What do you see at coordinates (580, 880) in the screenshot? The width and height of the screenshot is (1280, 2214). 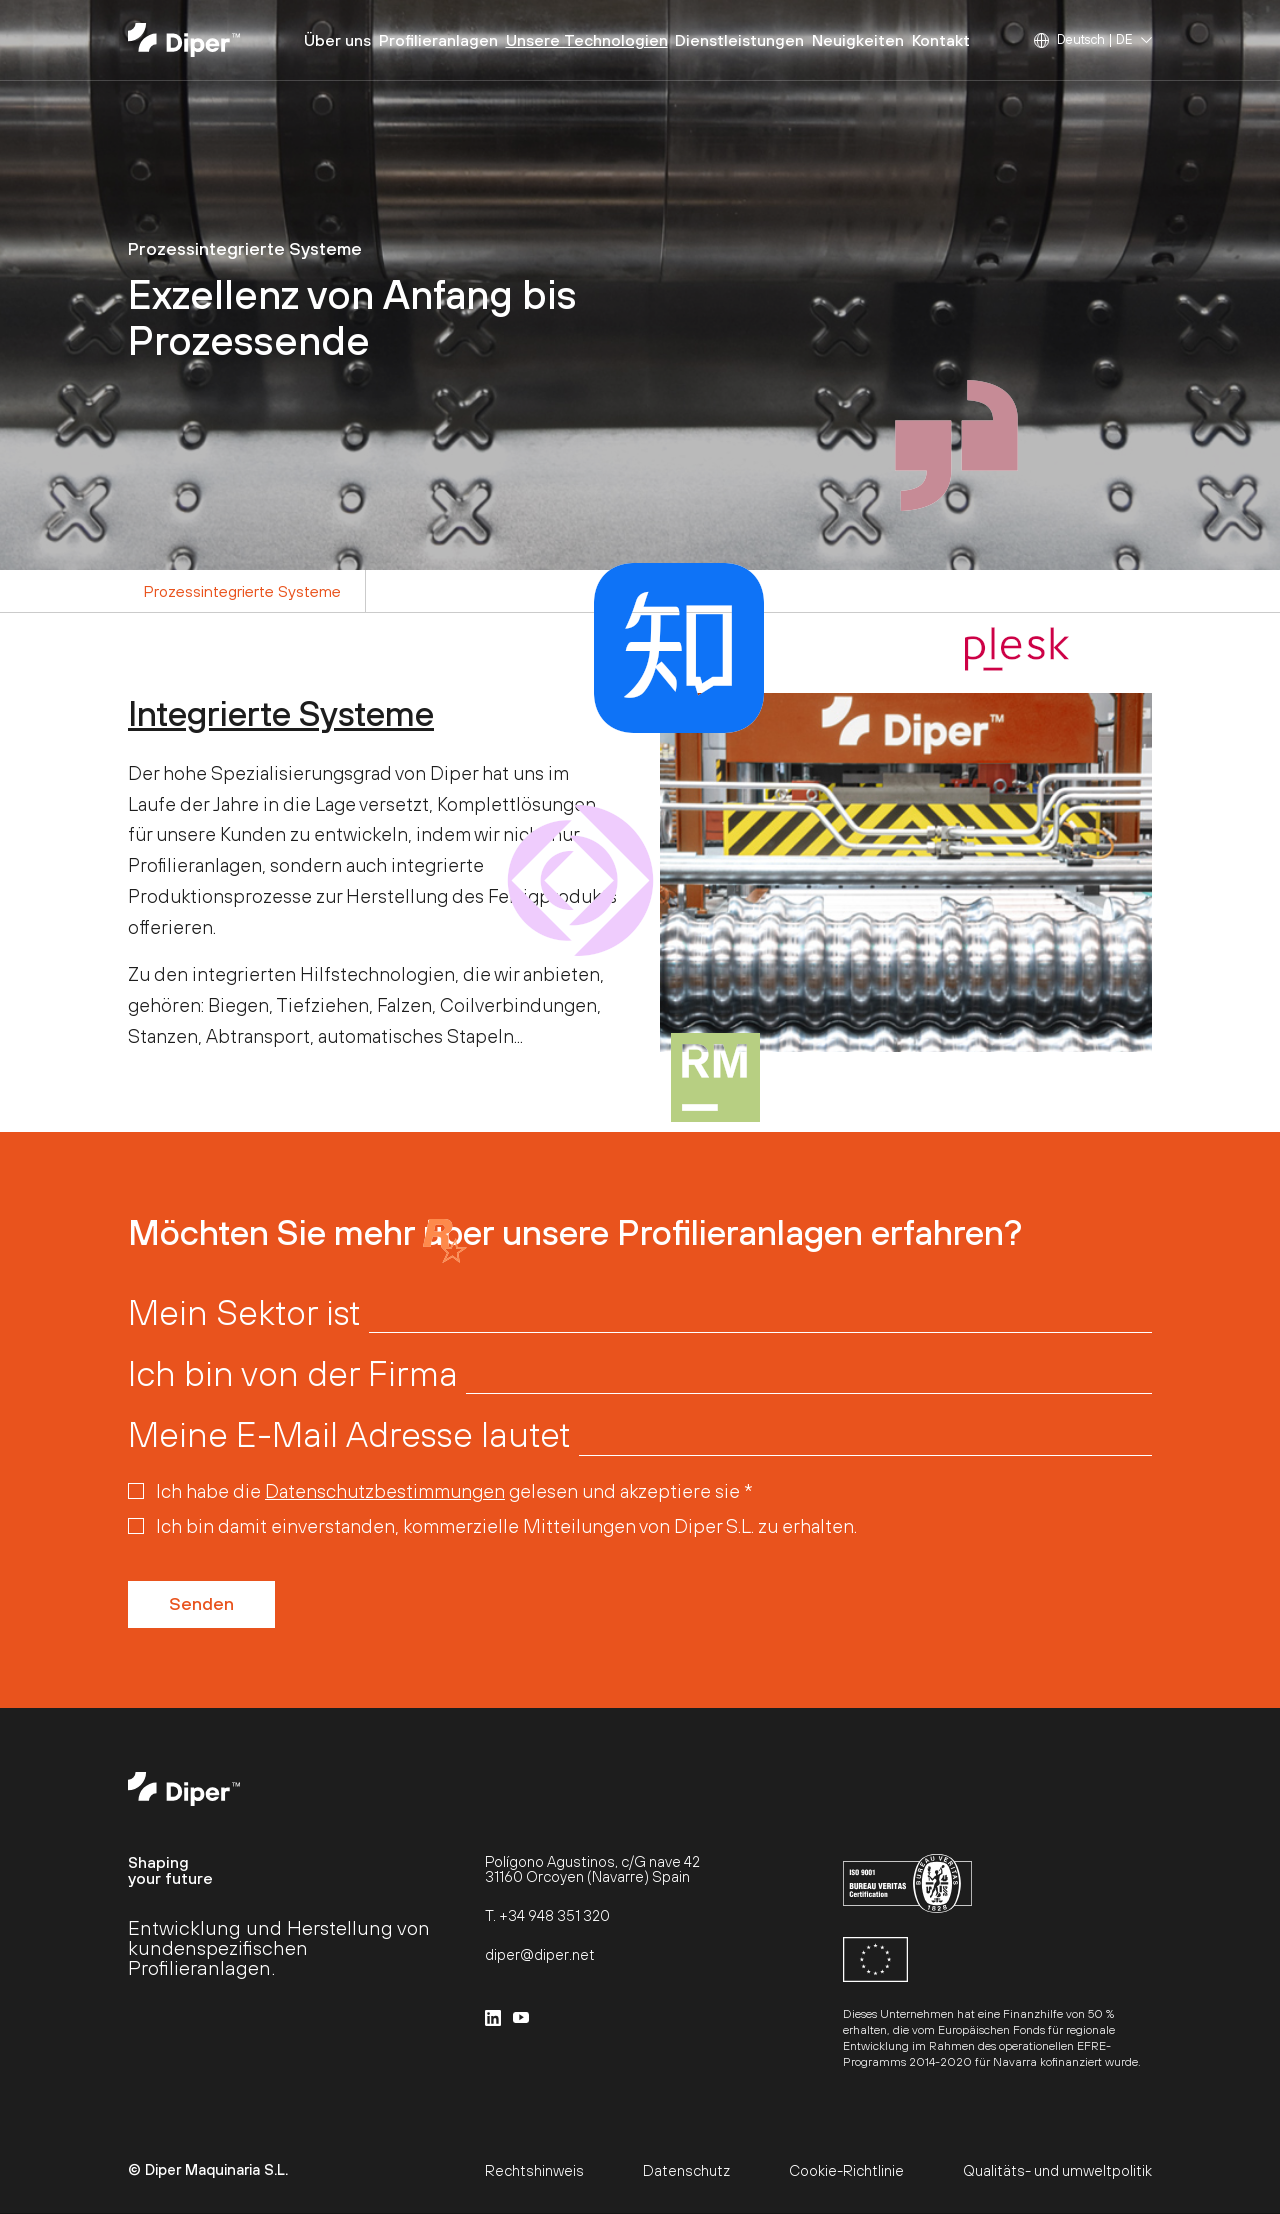 I see `claris app or service logo` at bounding box center [580, 880].